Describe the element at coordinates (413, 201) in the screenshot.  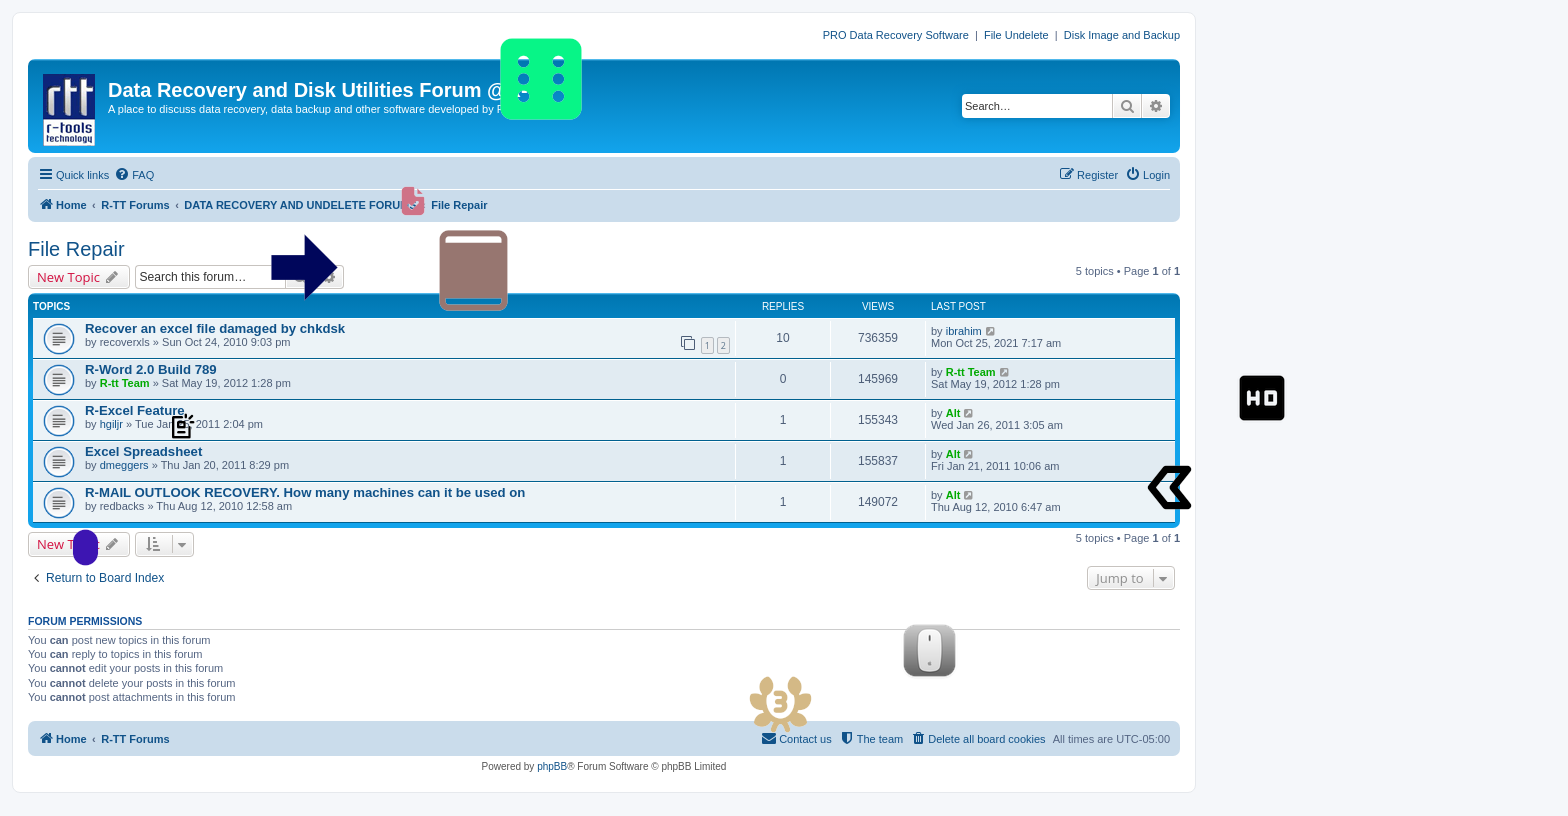
I see `file successfully uploaded or saved` at that location.